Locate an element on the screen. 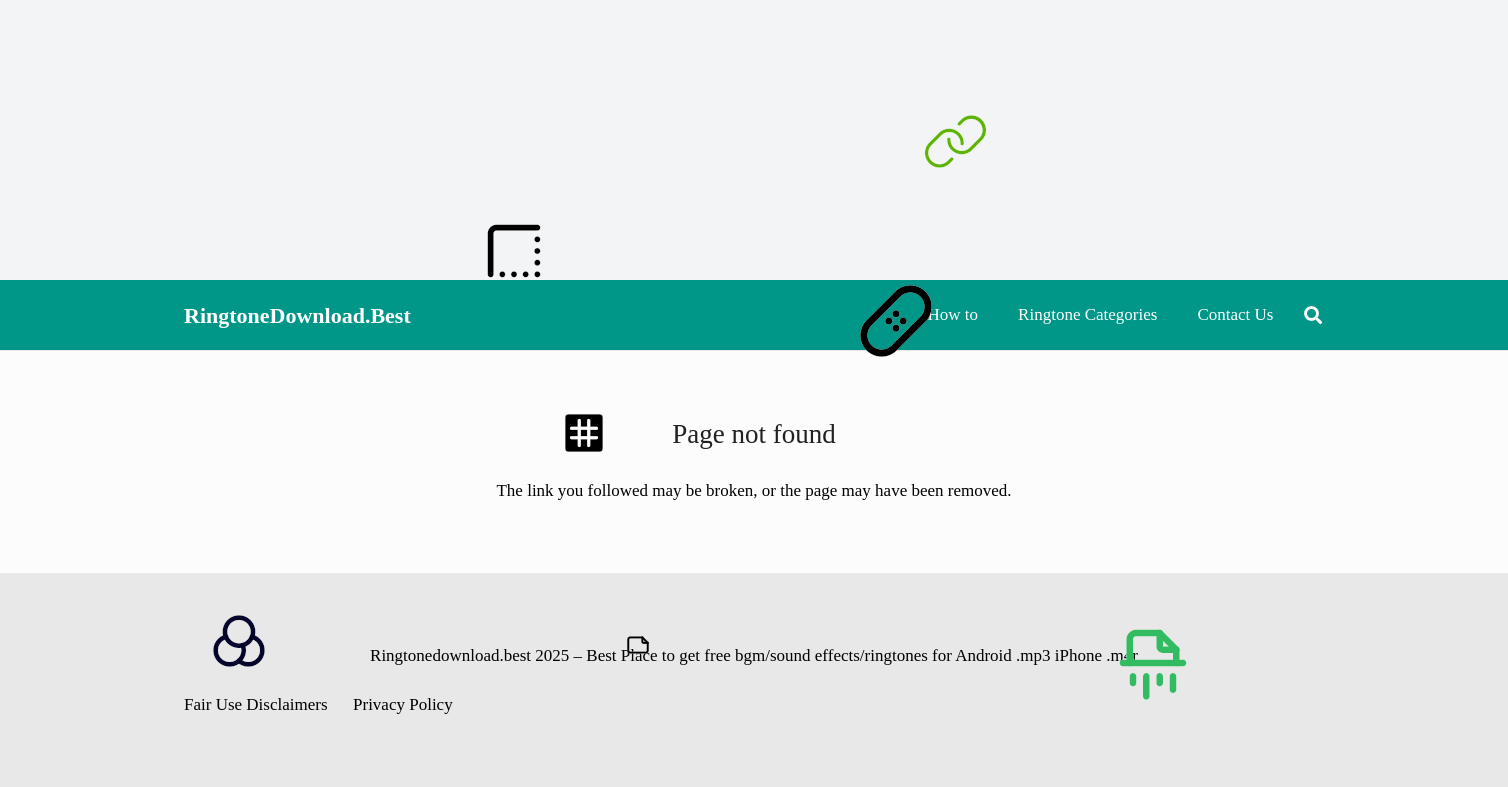 The width and height of the screenshot is (1508, 787). adjust color filter settings is located at coordinates (239, 641).